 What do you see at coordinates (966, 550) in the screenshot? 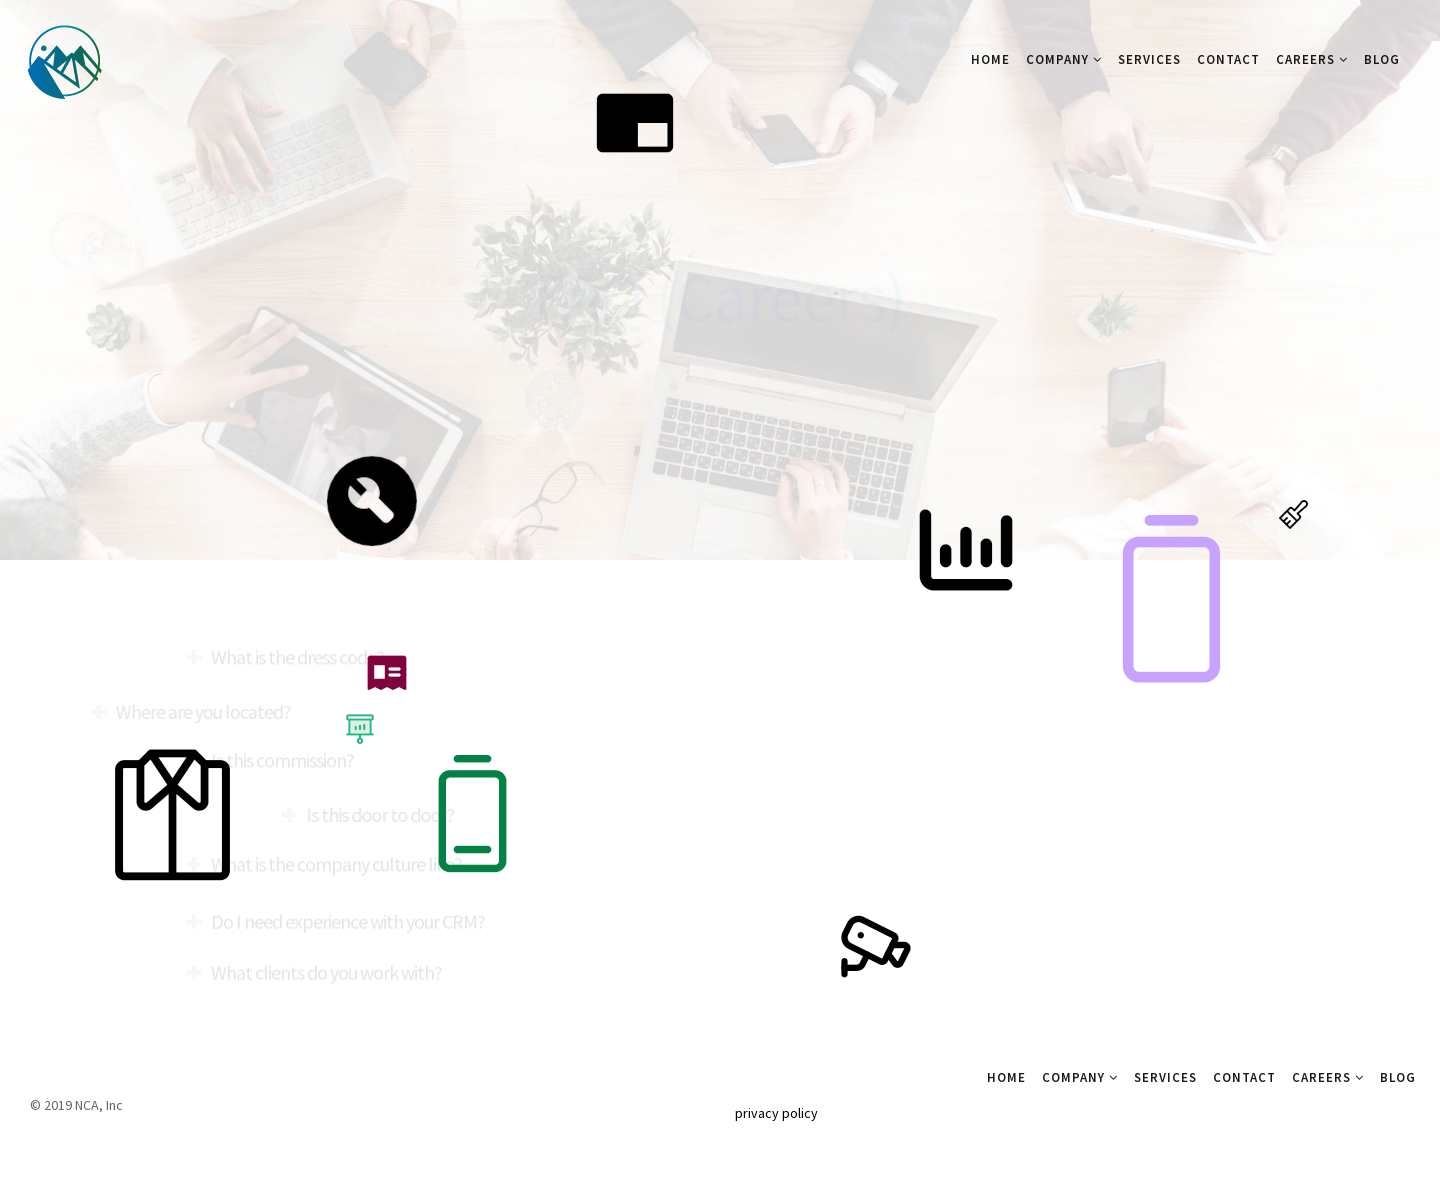
I see `view analytics or statistics` at bounding box center [966, 550].